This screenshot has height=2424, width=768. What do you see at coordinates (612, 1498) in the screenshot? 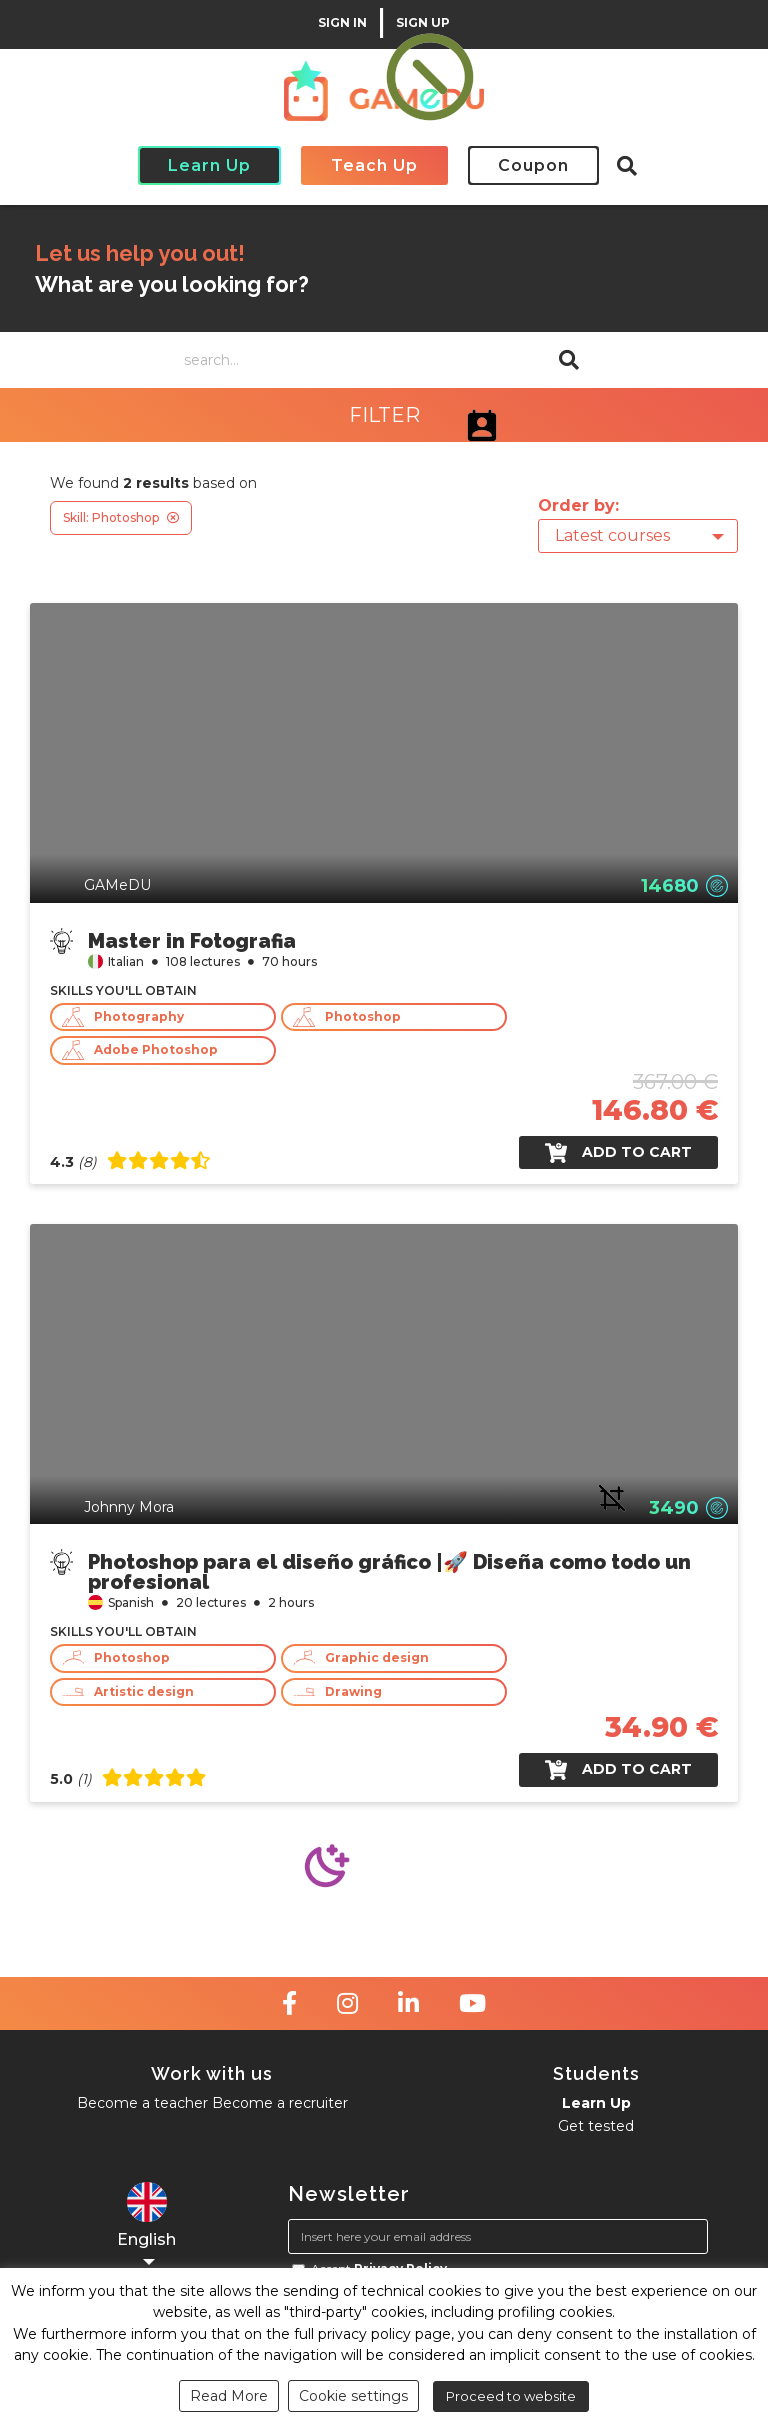
I see `disable frame or crop boundaries` at bounding box center [612, 1498].